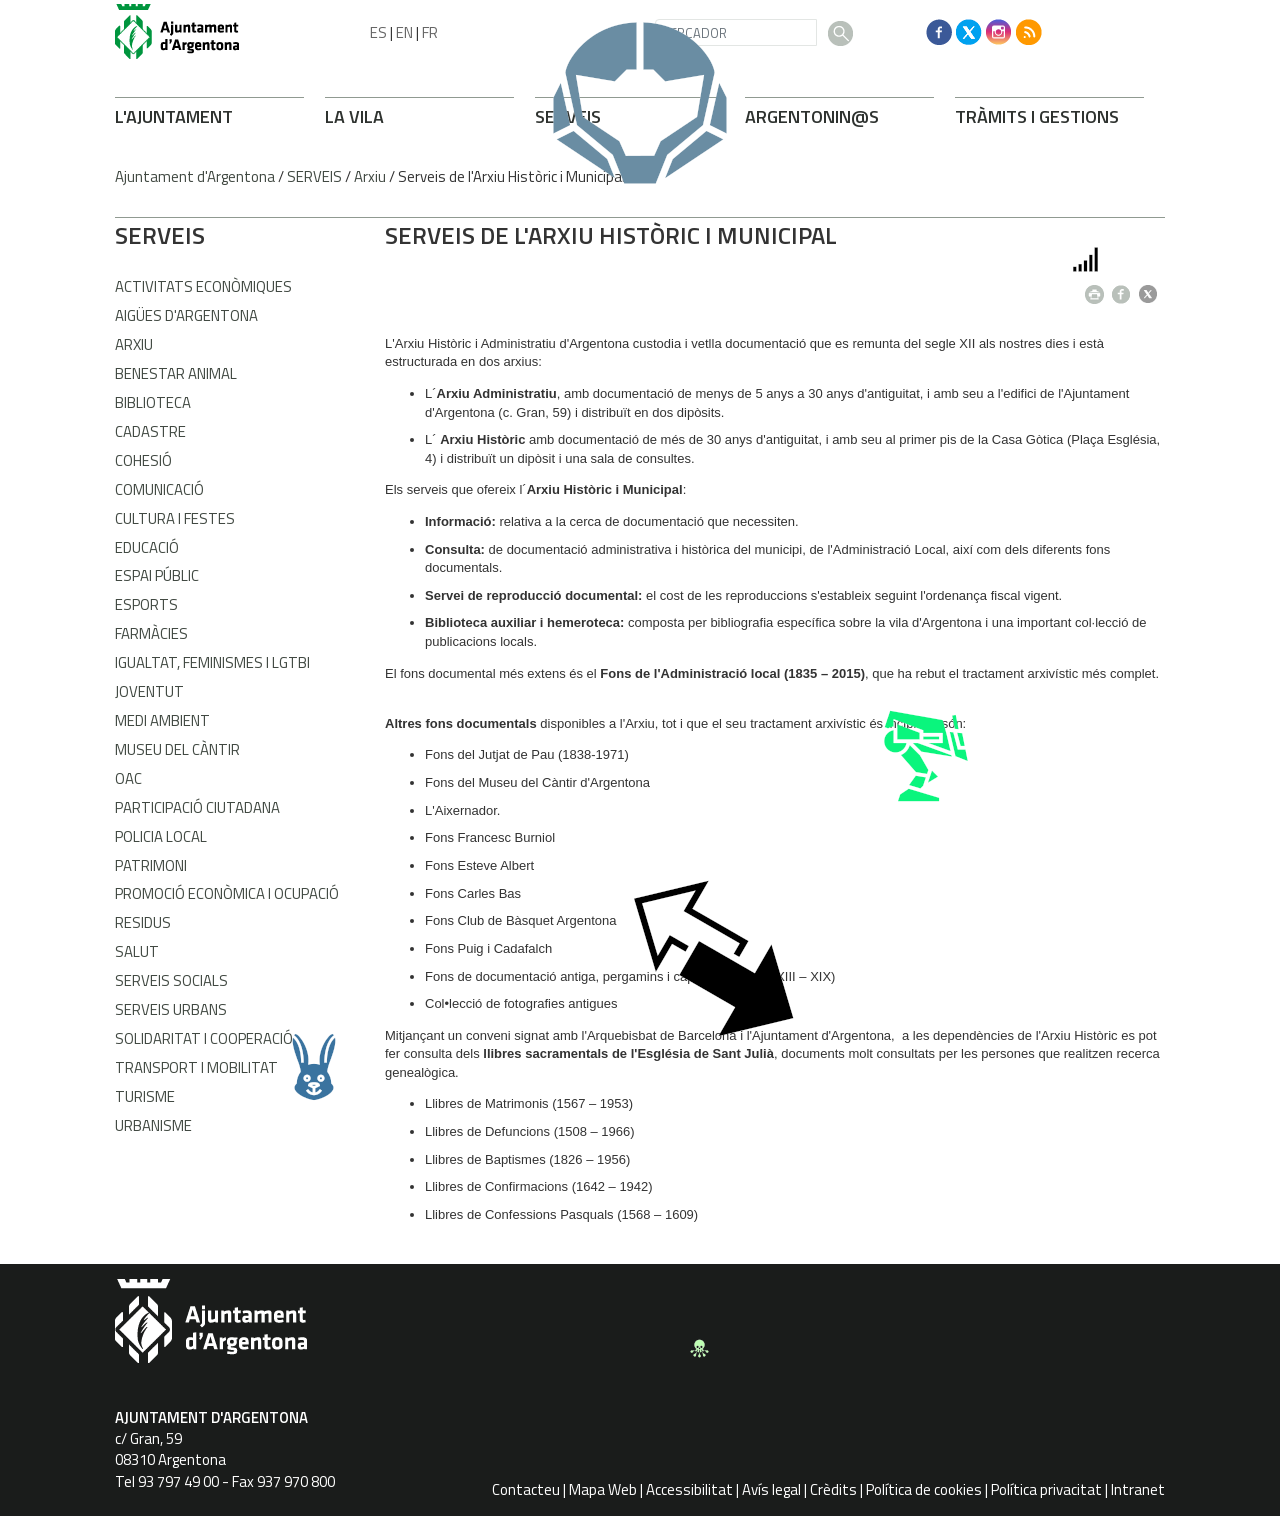 The image size is (1280, 1516). Describe the element at coordinates (926, 756) in the screenshot. I see `explore the map on foot` at that location.